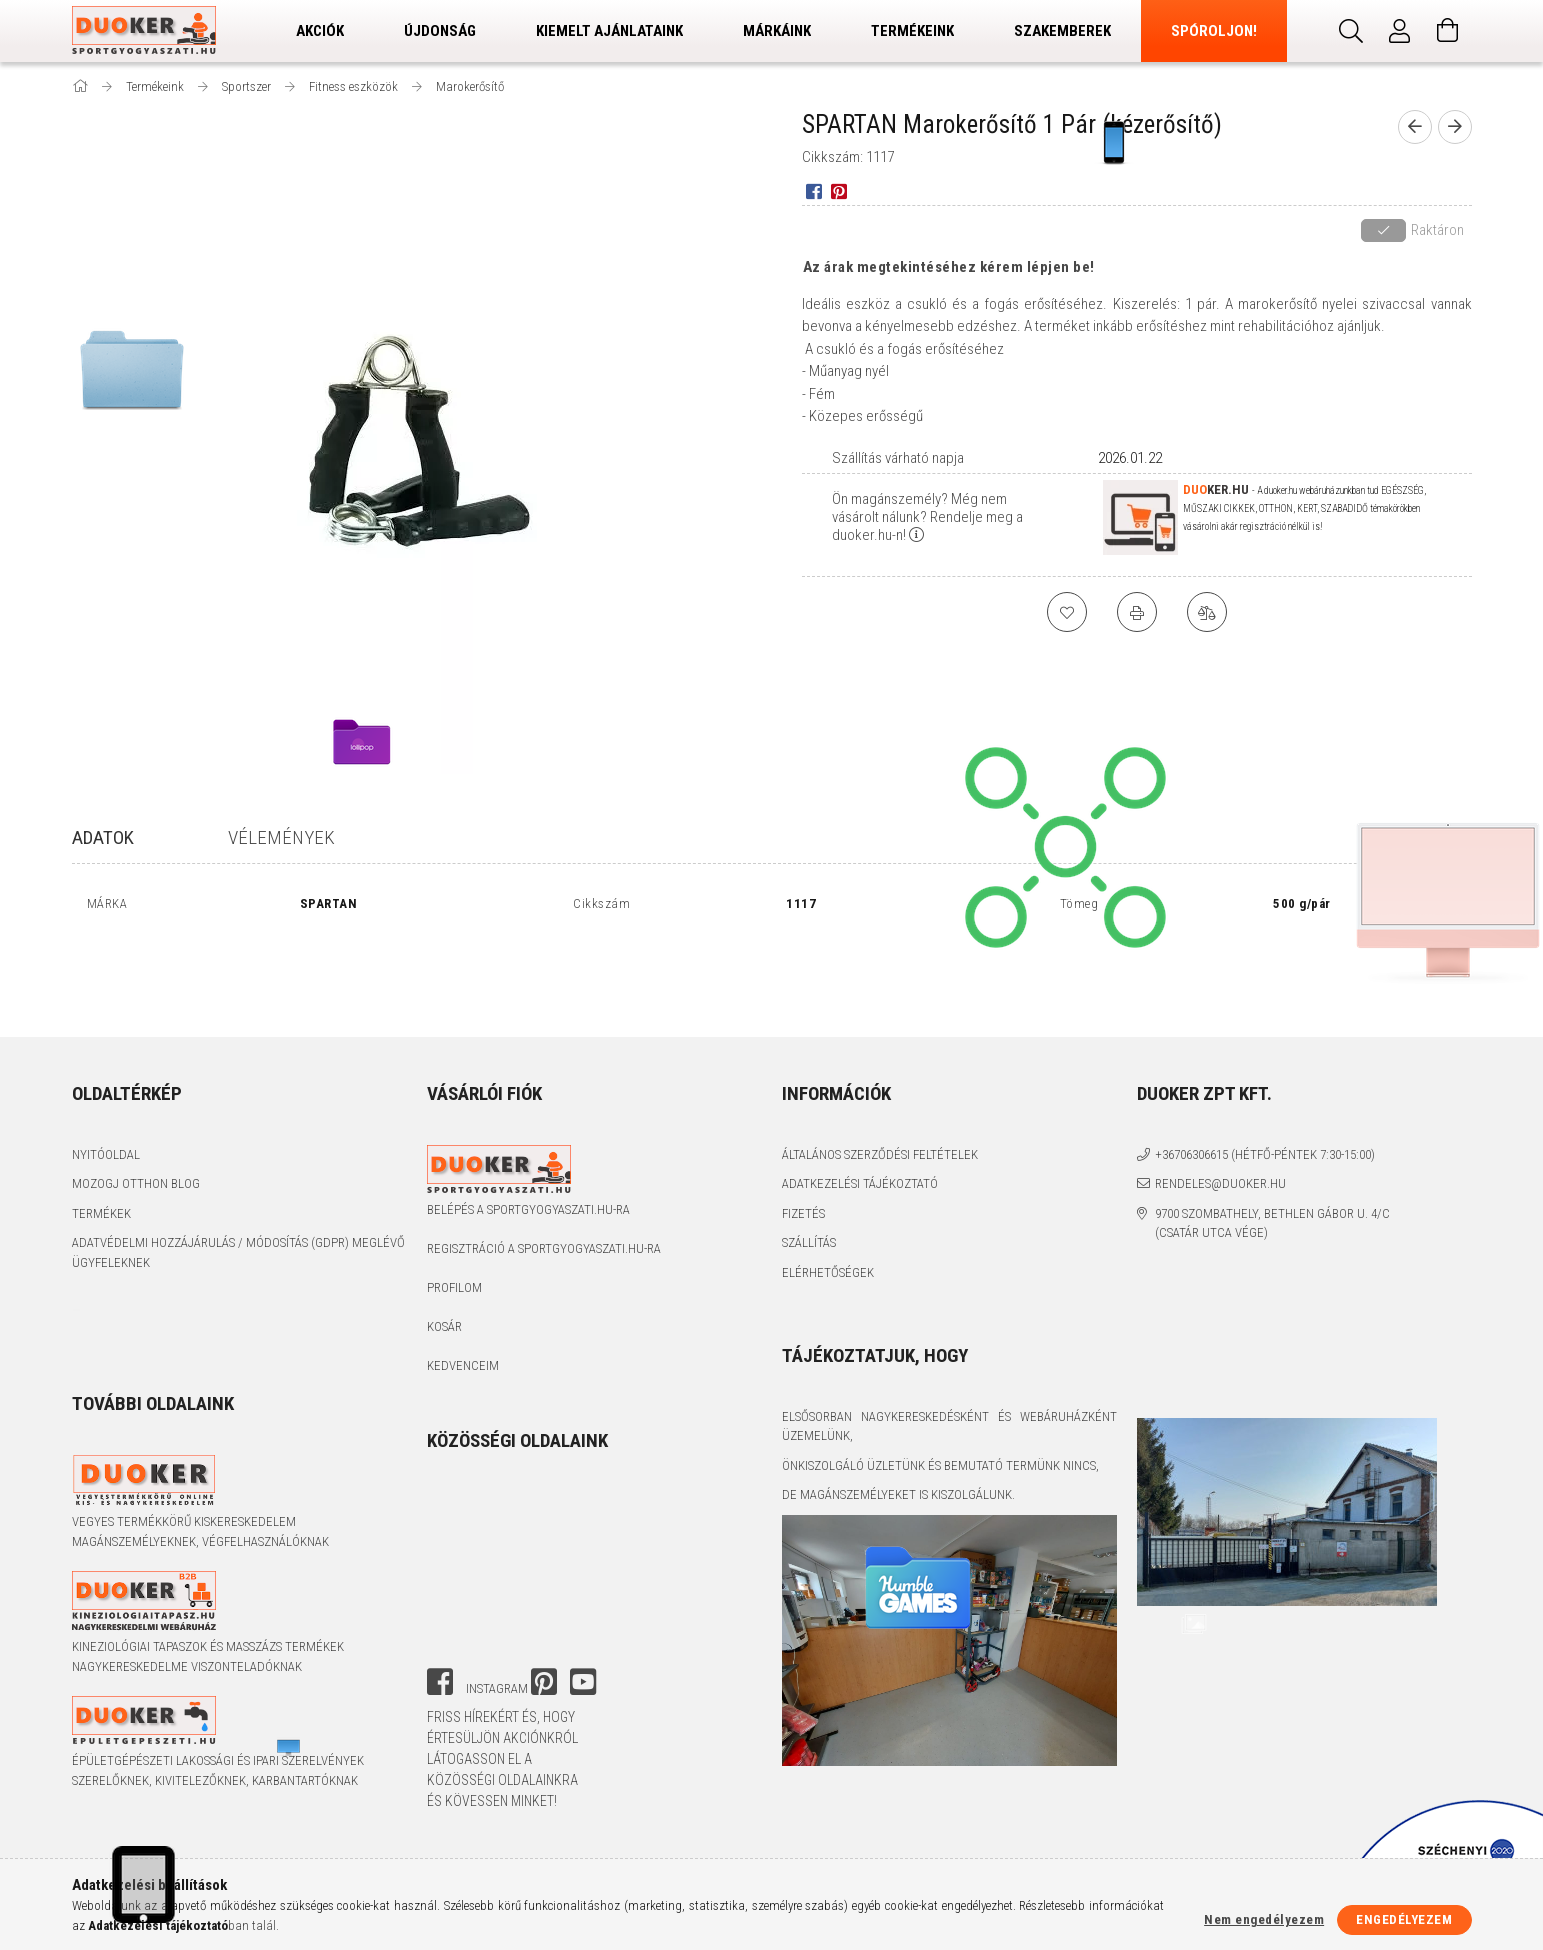 This screenshot has height=1950, width=1543. What do you see at coordinates (1065, 847) in the screenshot?
I see `access media library replication tools` at bounding box center [1065, 847].